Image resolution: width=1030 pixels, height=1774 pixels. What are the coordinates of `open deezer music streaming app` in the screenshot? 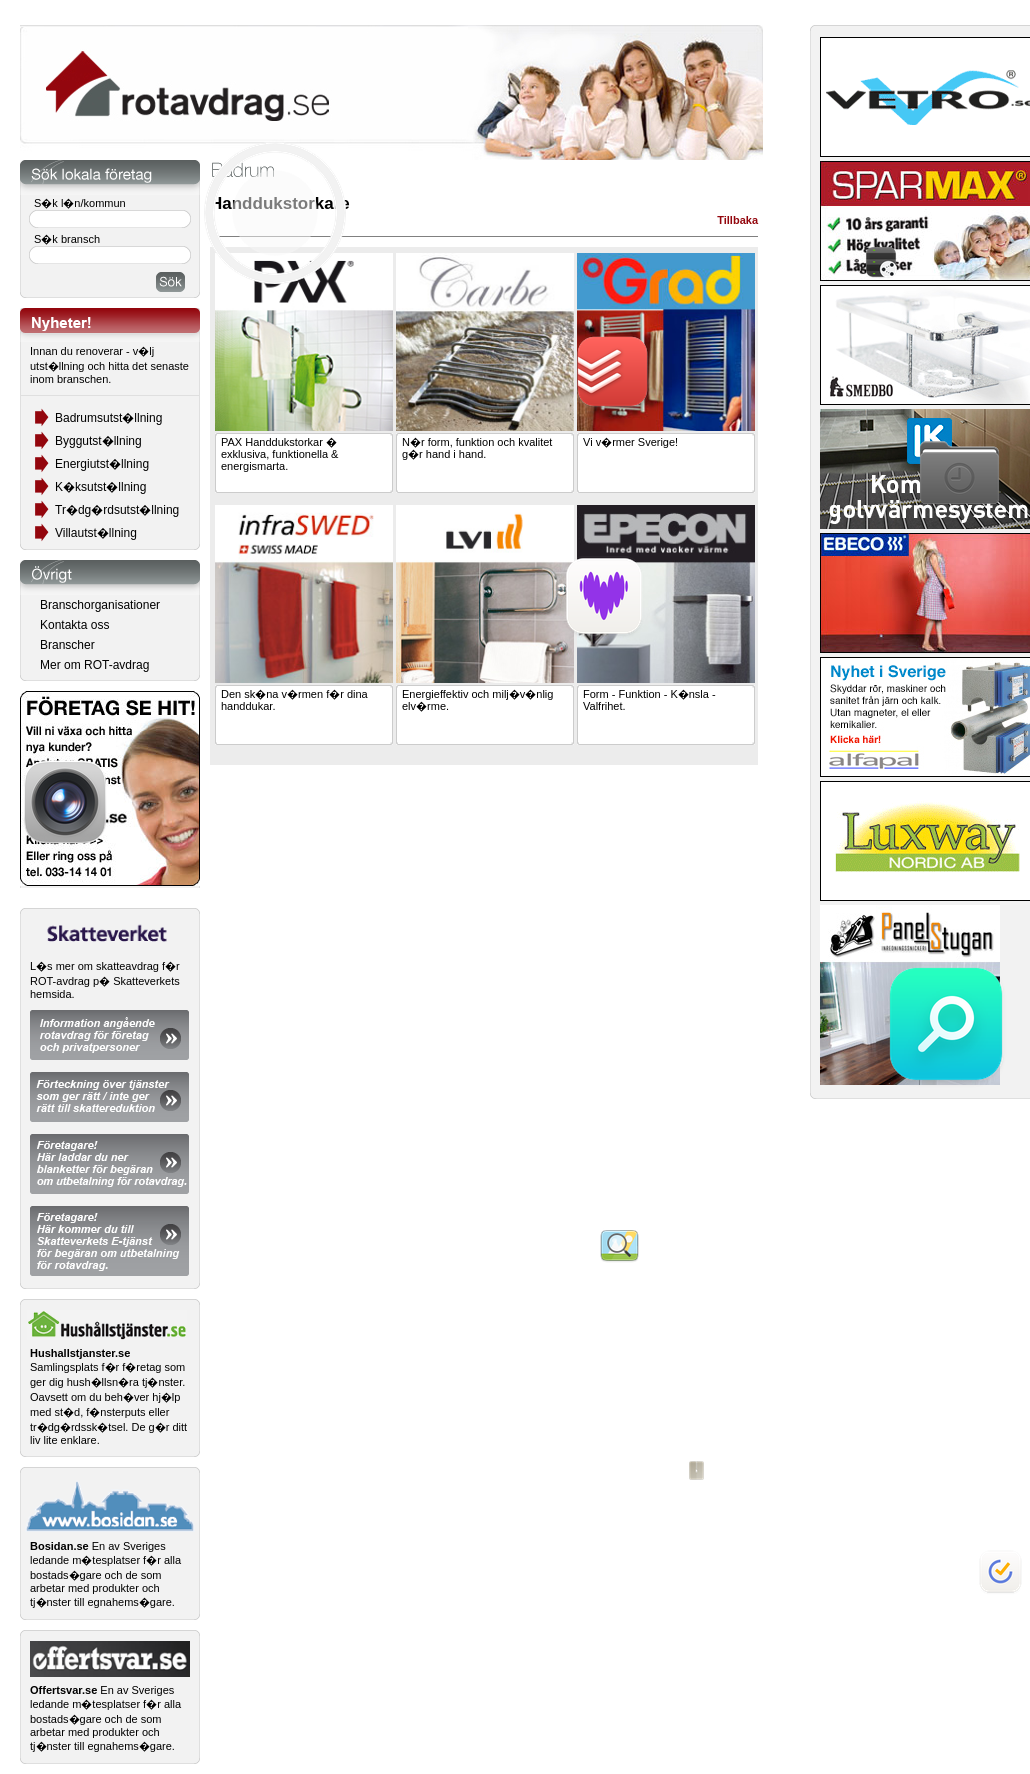 It's located at (604, 596).